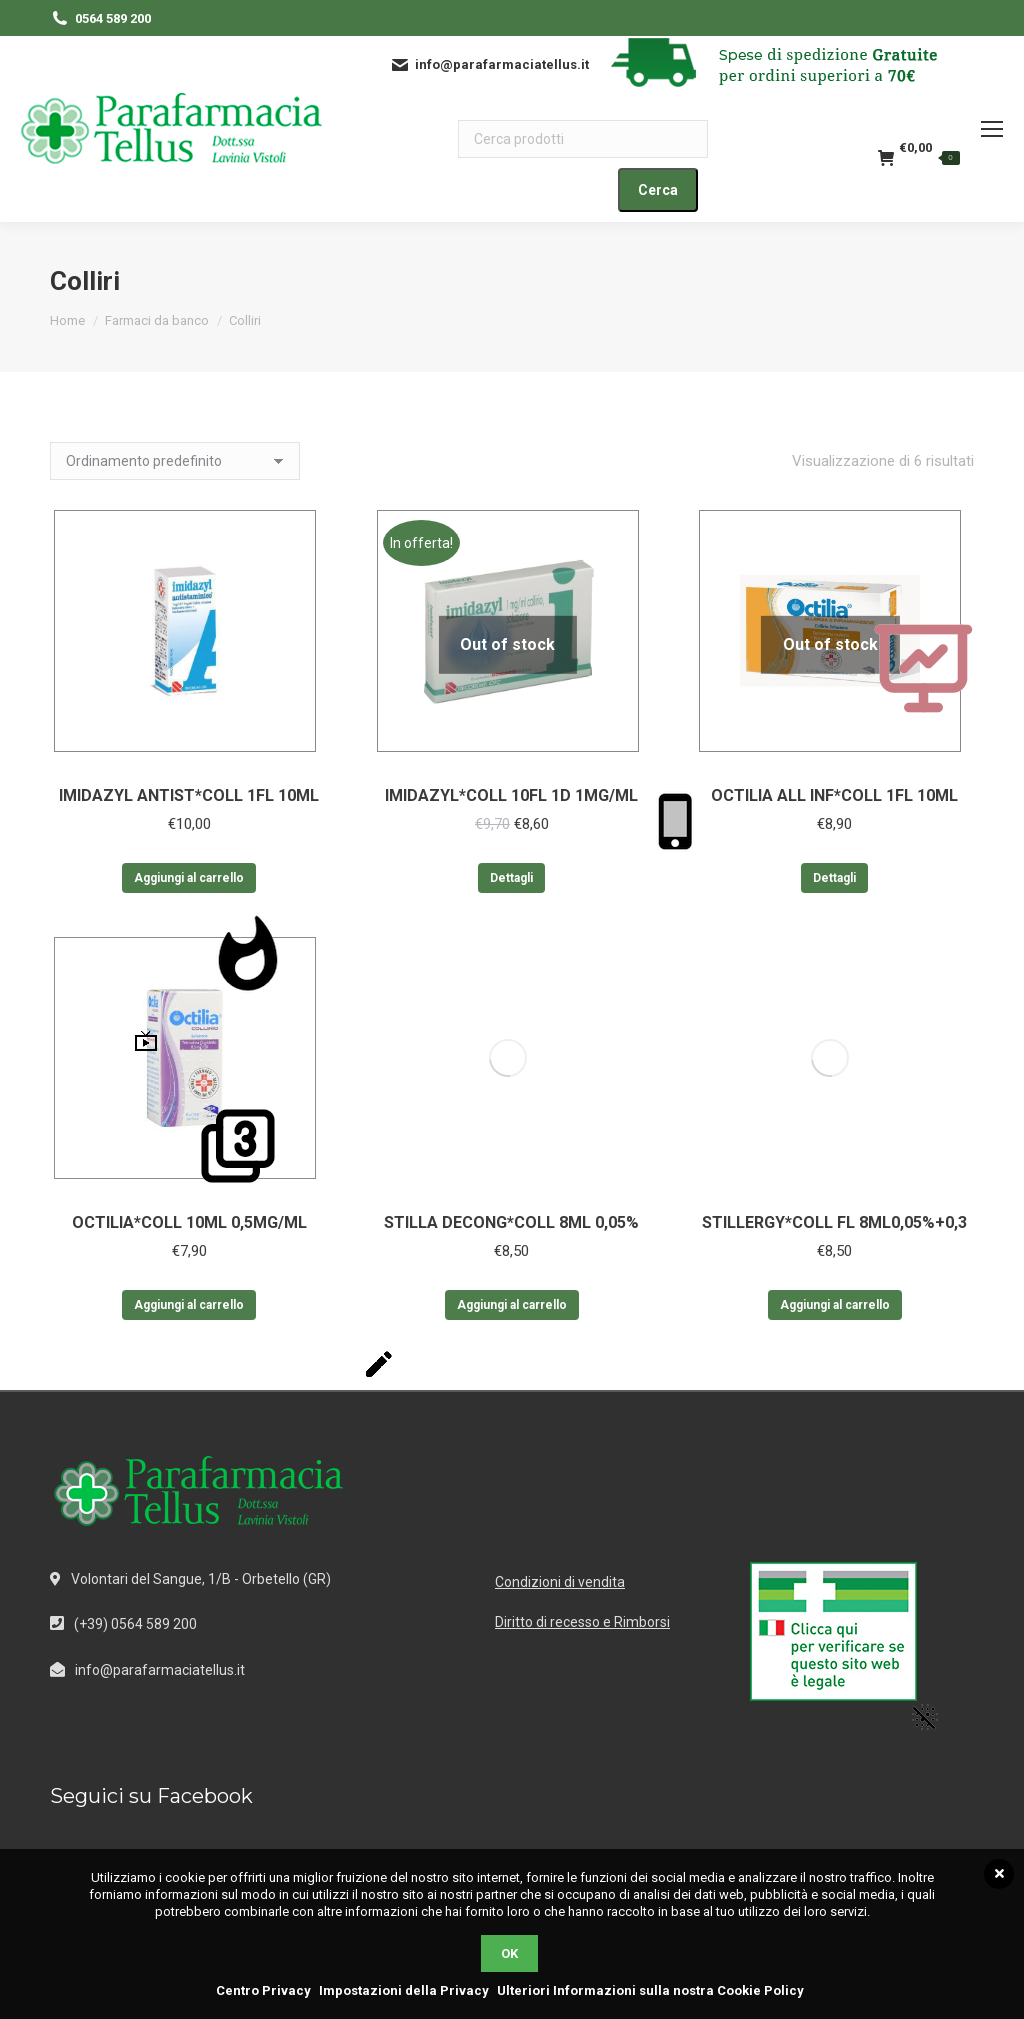 Image resolution: width=1024 pixels, height=2019 pixels. What do you see at coordinates (925, 1717) in the screenshot?
I see `disable blur effect` at bounding box center [925, 1717].